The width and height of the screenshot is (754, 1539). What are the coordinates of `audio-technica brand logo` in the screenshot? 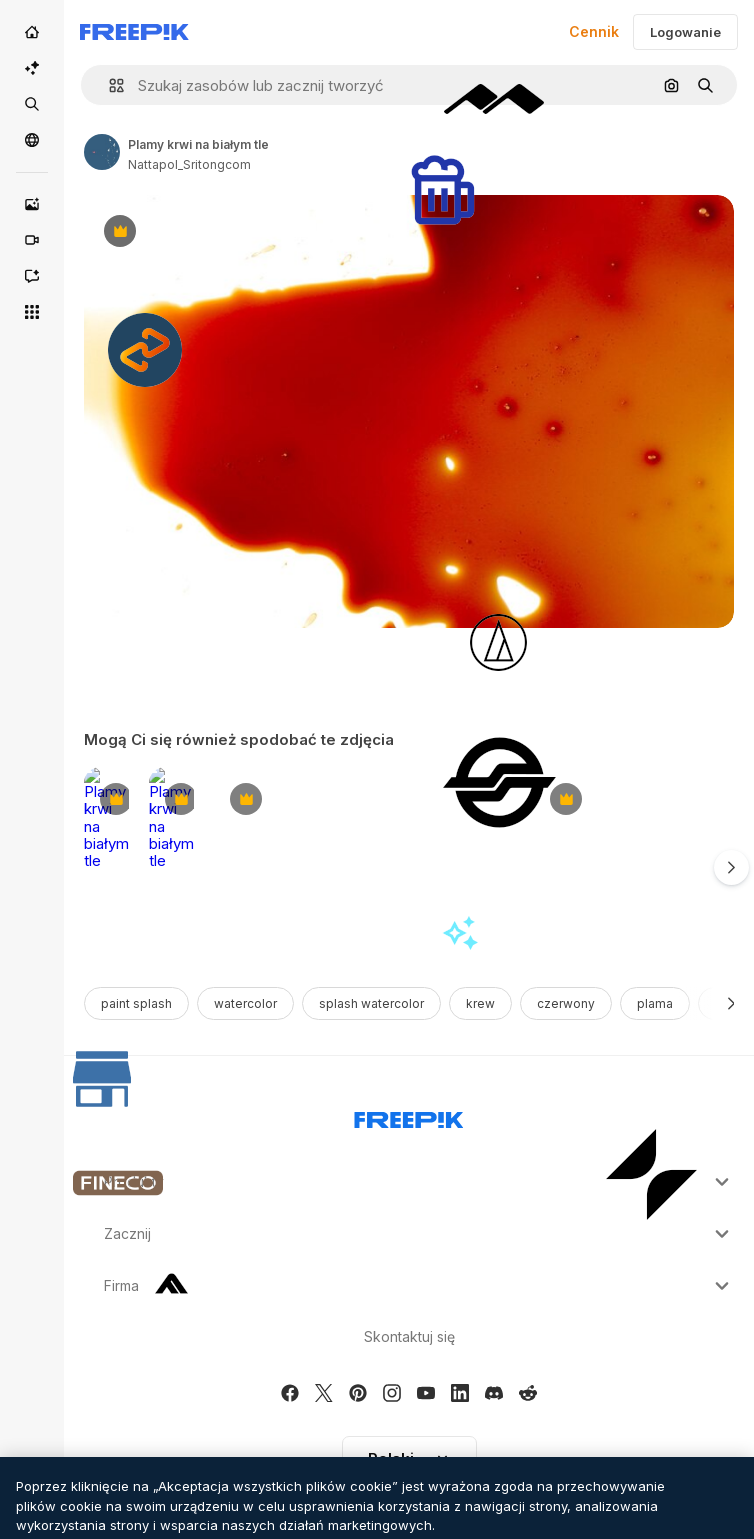 It's located at (498, 642).